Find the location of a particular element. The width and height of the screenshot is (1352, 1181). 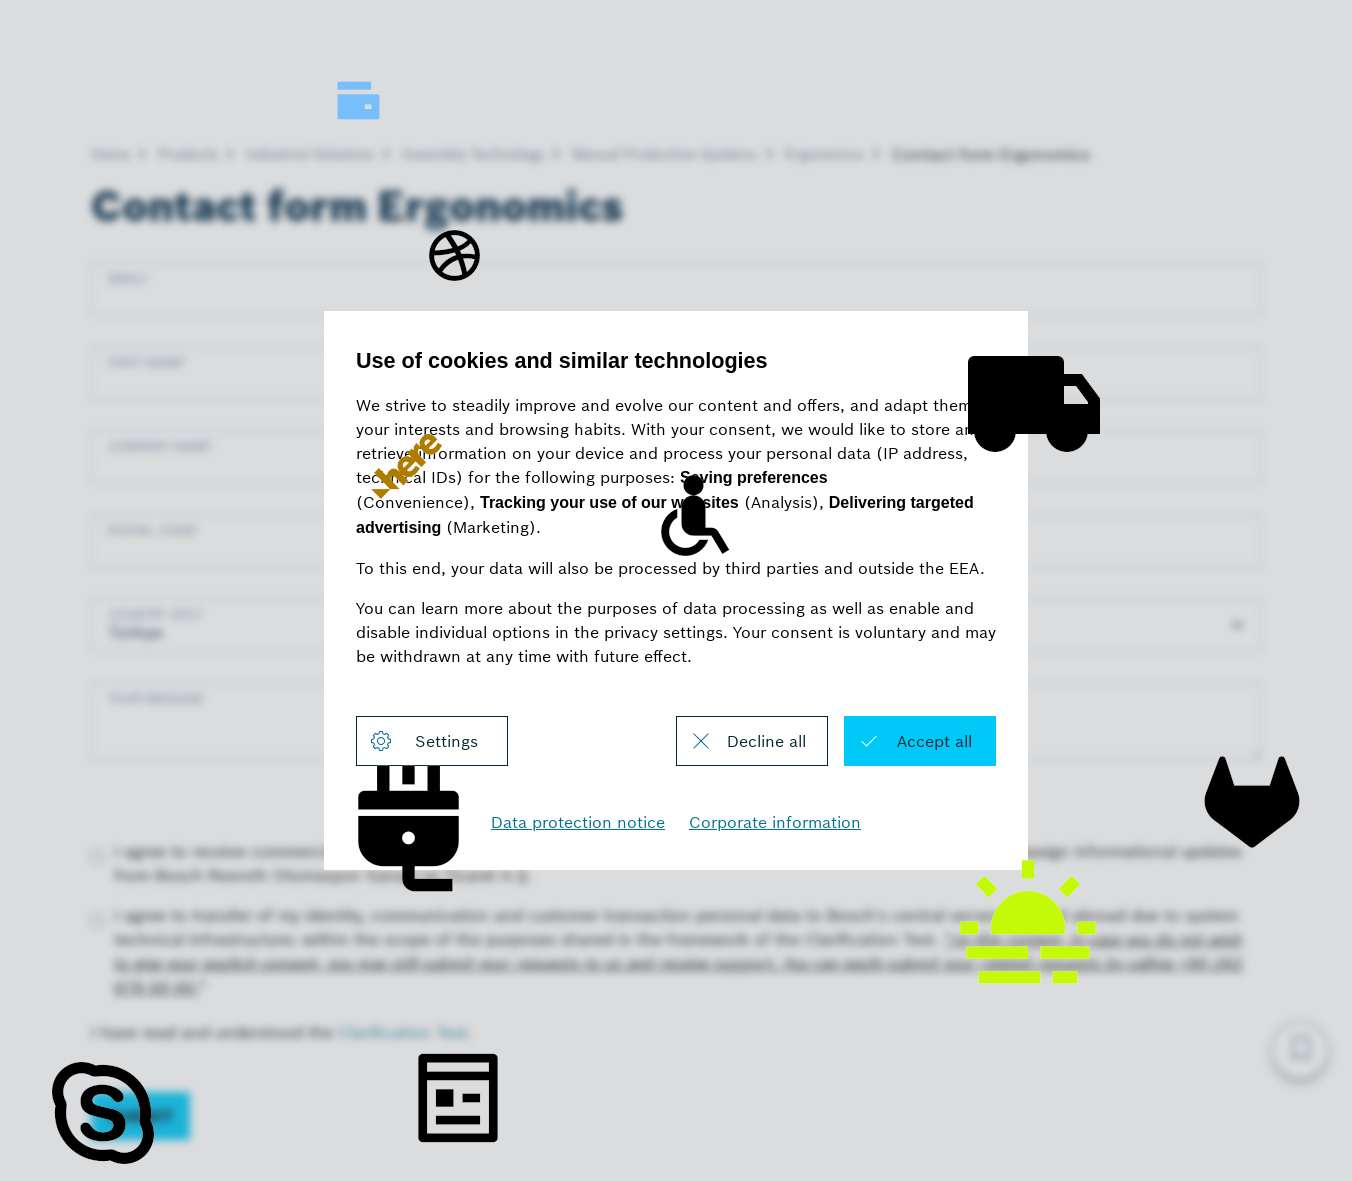

connect to a power source is located at coordinates (408, 828).